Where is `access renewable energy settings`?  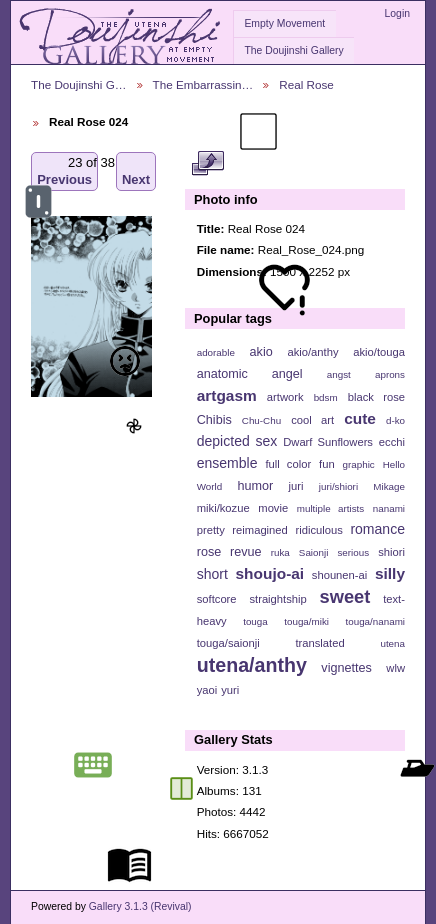 access renewable energy settings is located at coordinates (134, 426).